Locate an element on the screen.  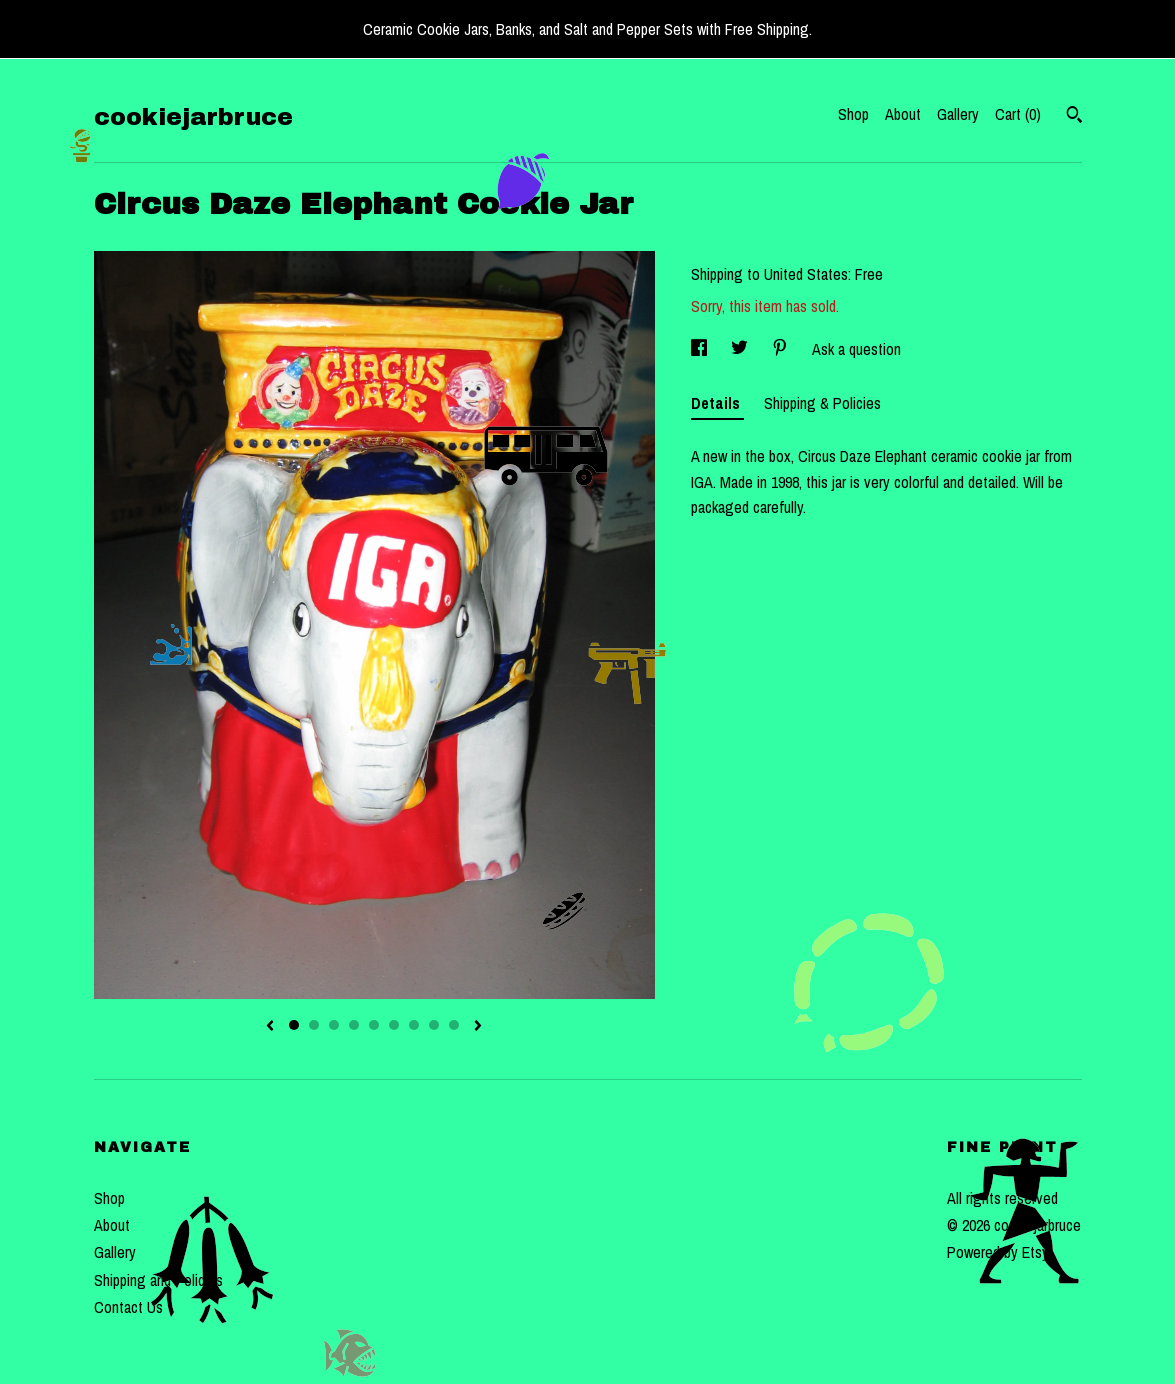
select egyptian or ancient egypt theme is located at coordinates (1025, 1211).